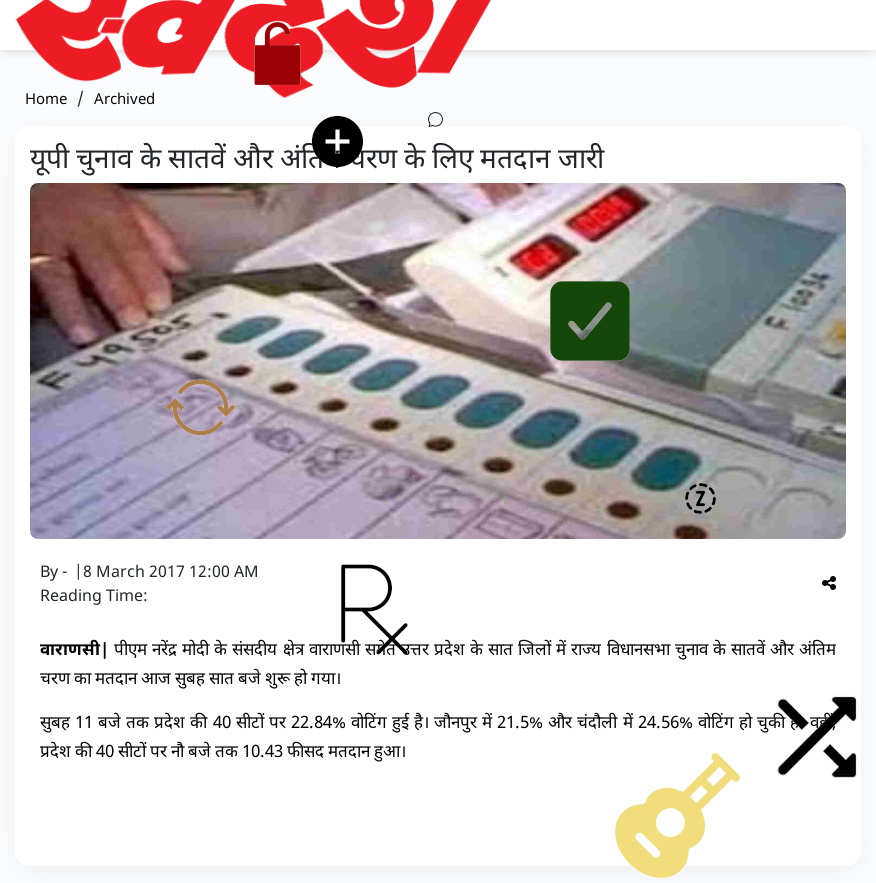 The height and width of the screenshot is (883, 876). What do you see at coordinates (590, 321) in the screenshot?
I see `select or confirm an option` at bounding box center [590, 321].